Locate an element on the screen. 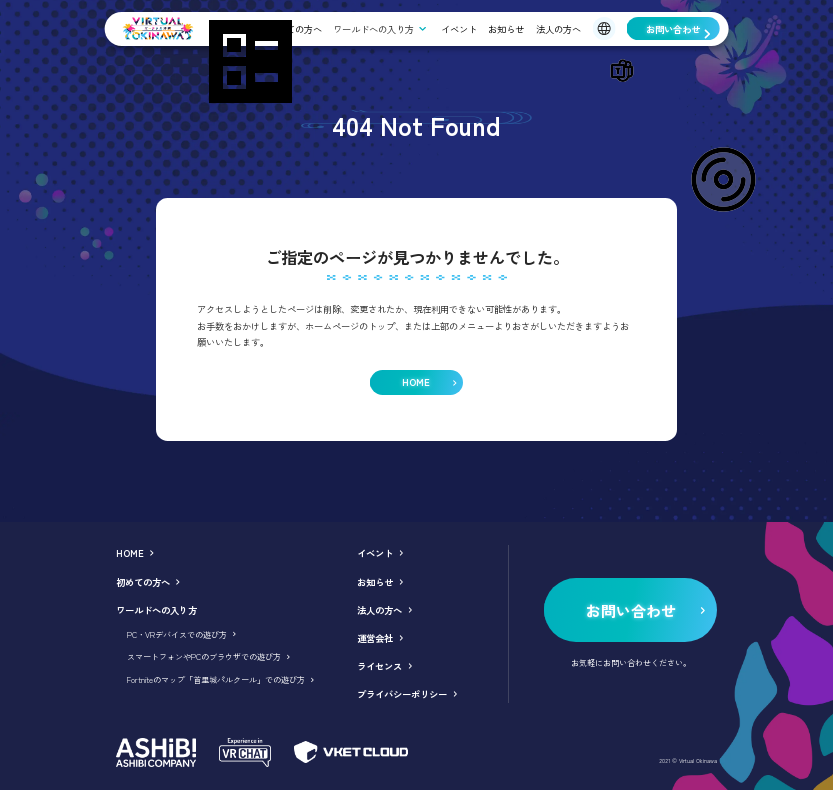 The height and width of the screenshot is (790, 833). open microsoft teams is located at coordinates (622, 71).